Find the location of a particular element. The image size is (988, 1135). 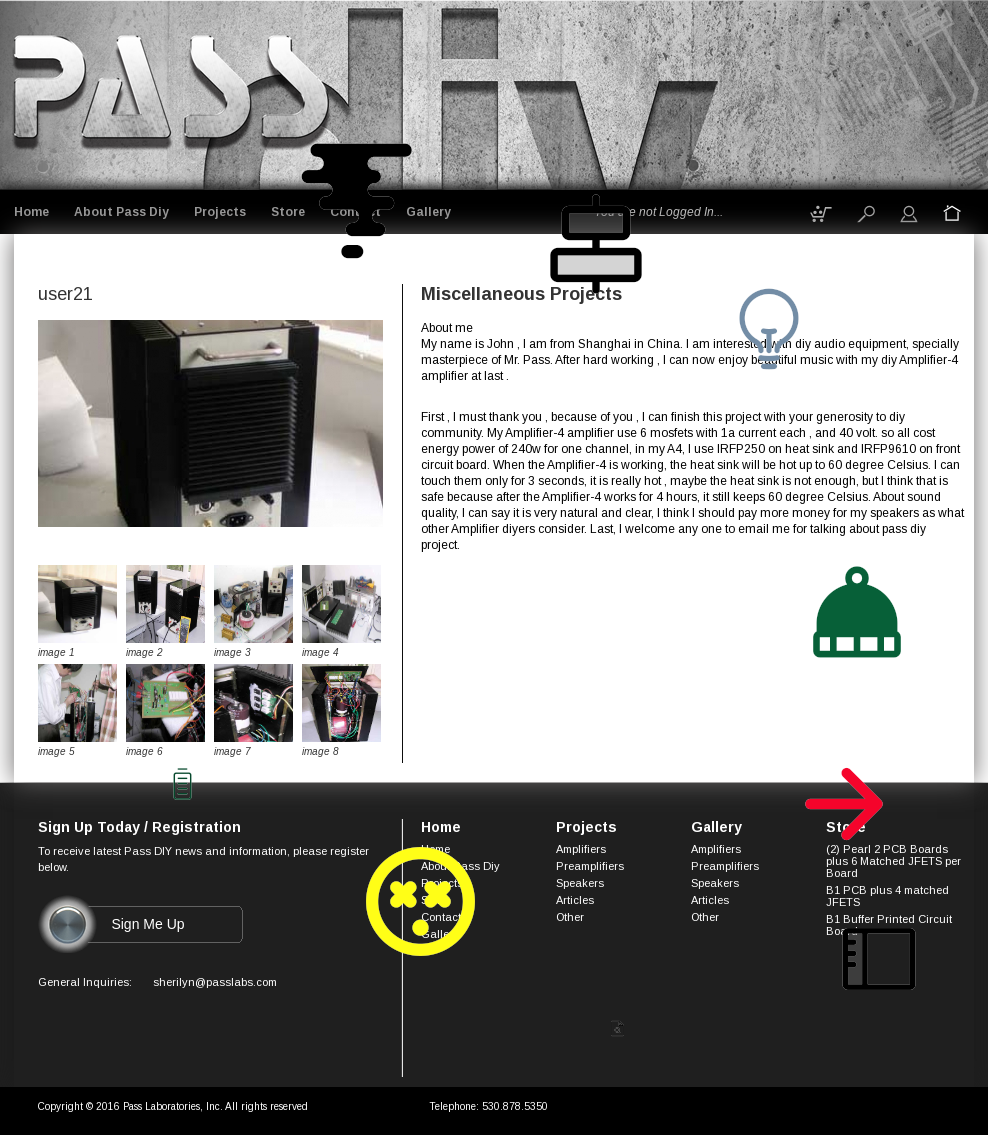

align objects to horizontal center is located at coordinates (596, 244).